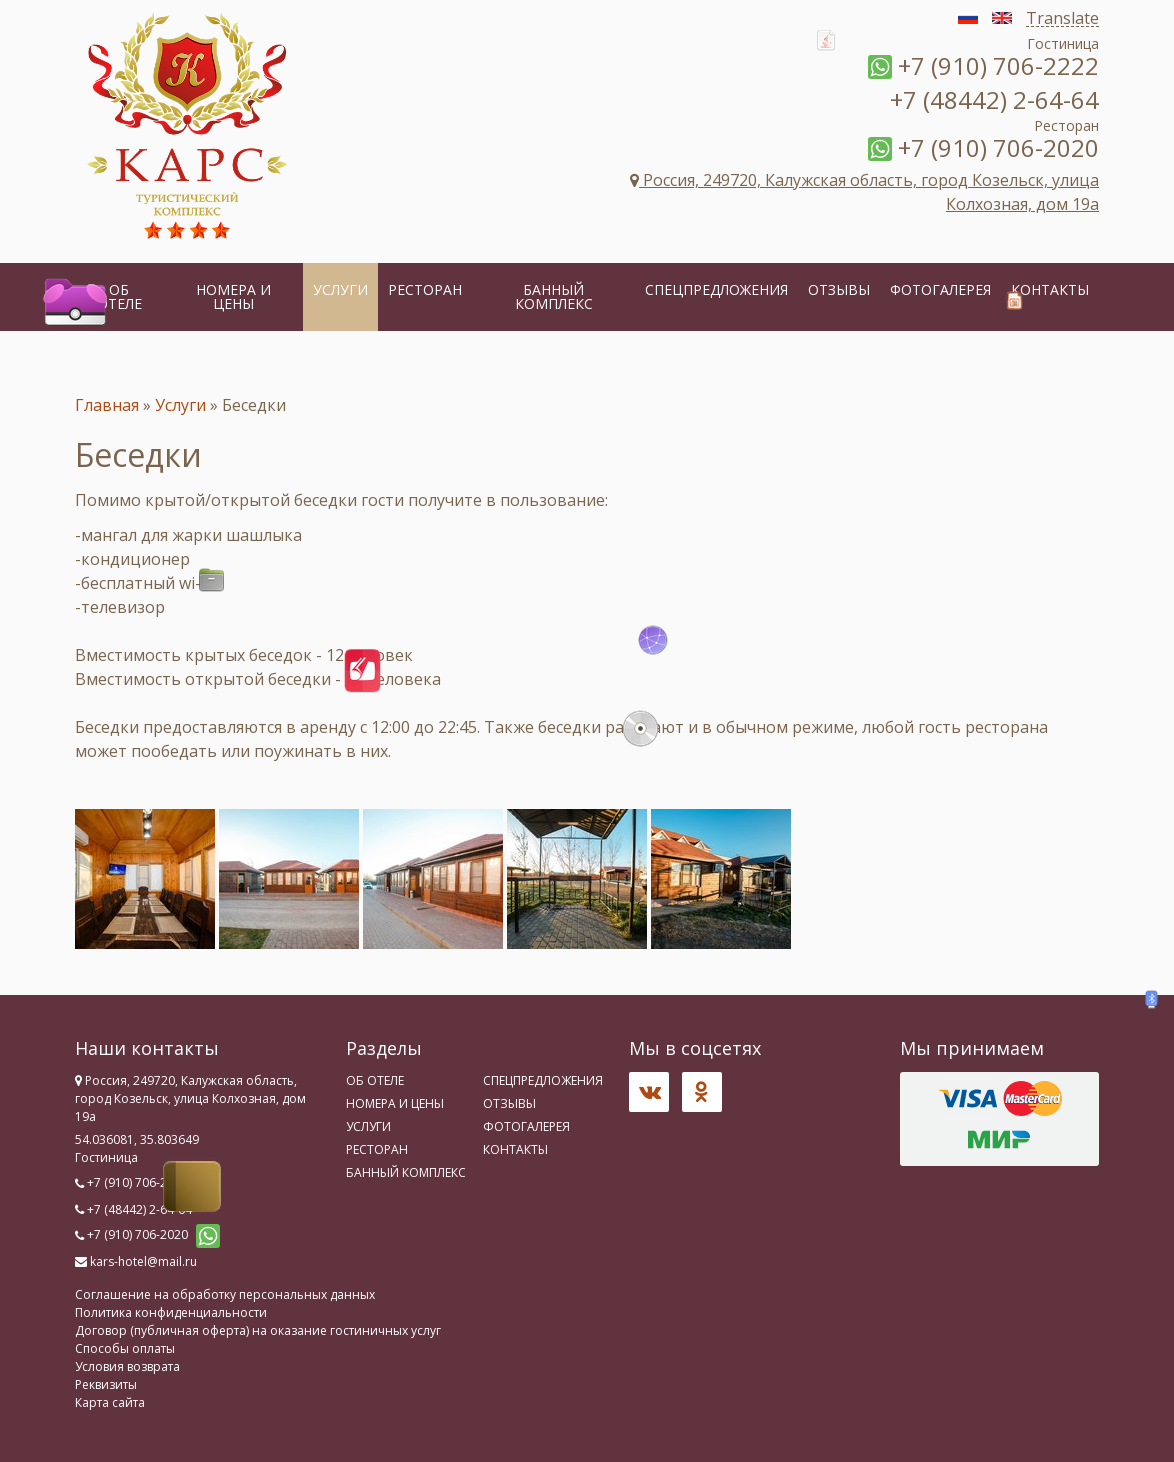  What do you see at coordinates (1151, 999) in the screenshot?
I see `a connected bluetooth device` at bounding box center [1151, 999].